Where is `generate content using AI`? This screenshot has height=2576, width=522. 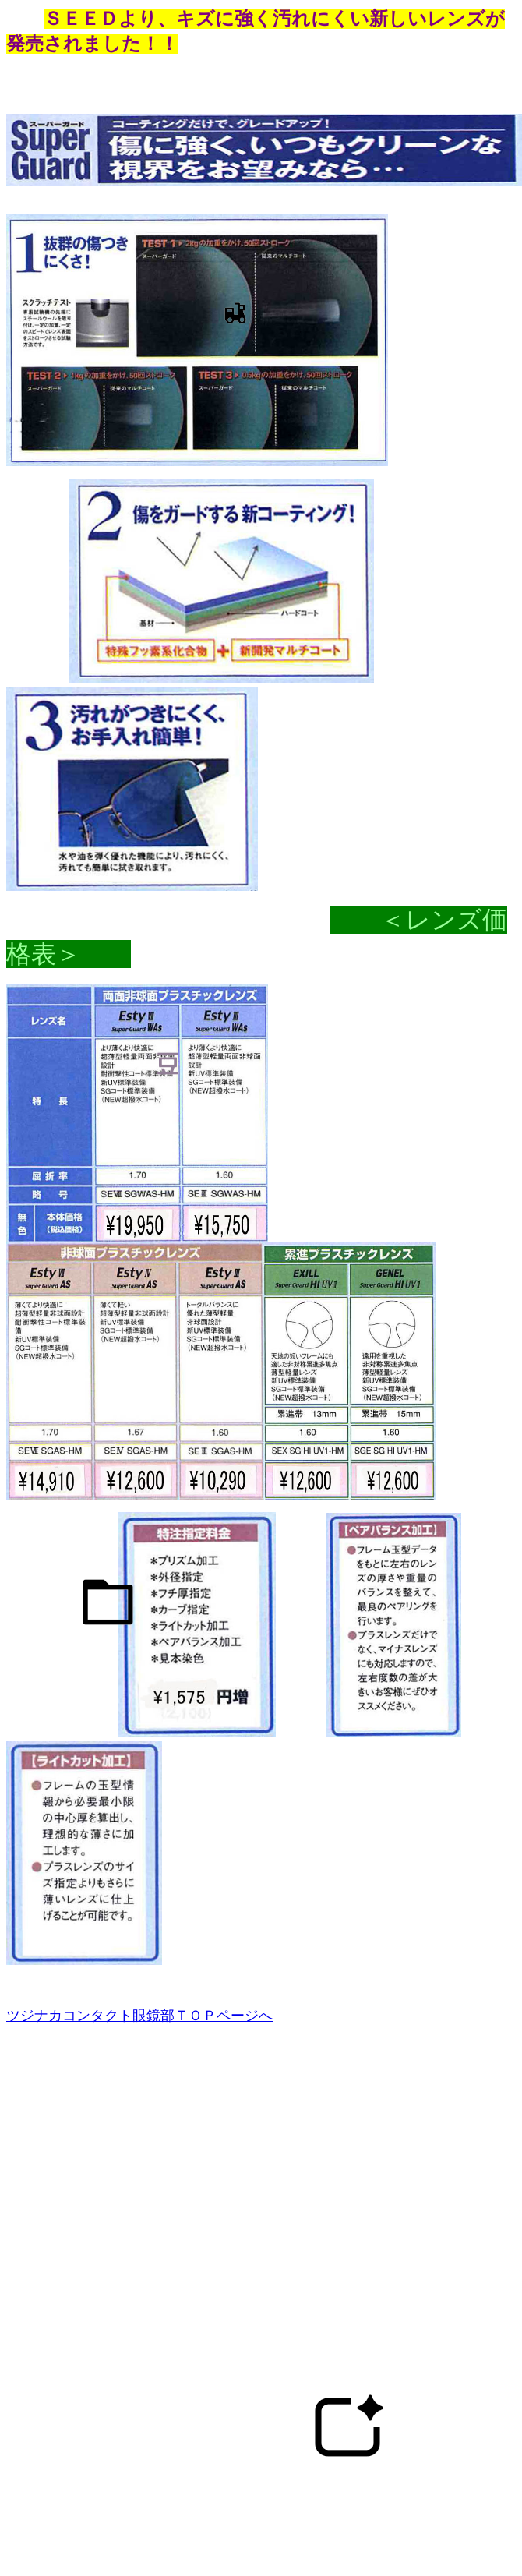
generate content using AI is located at coordinates (347, 2427).